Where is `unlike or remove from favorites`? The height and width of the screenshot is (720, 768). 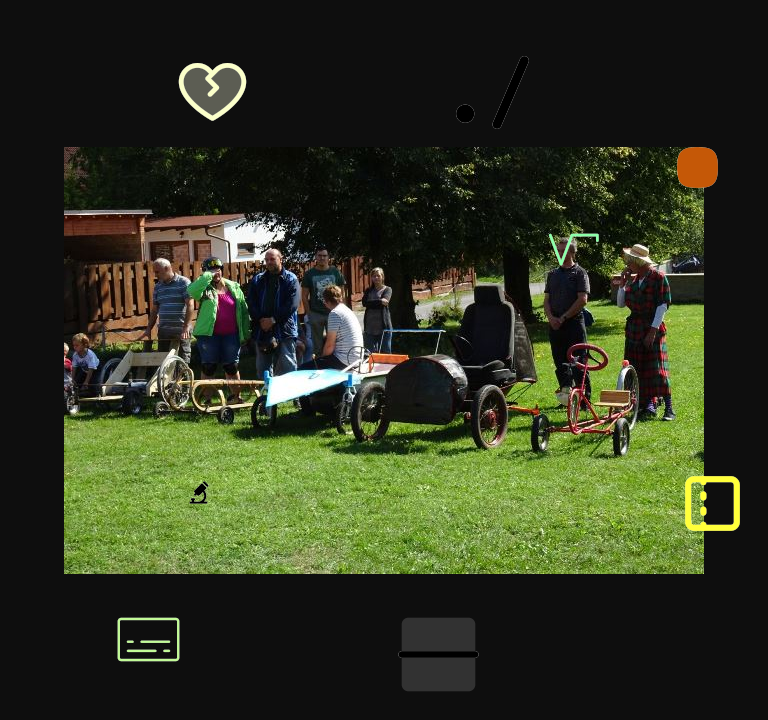
unlike or remove from favorites is located at coordinates (212, 89).